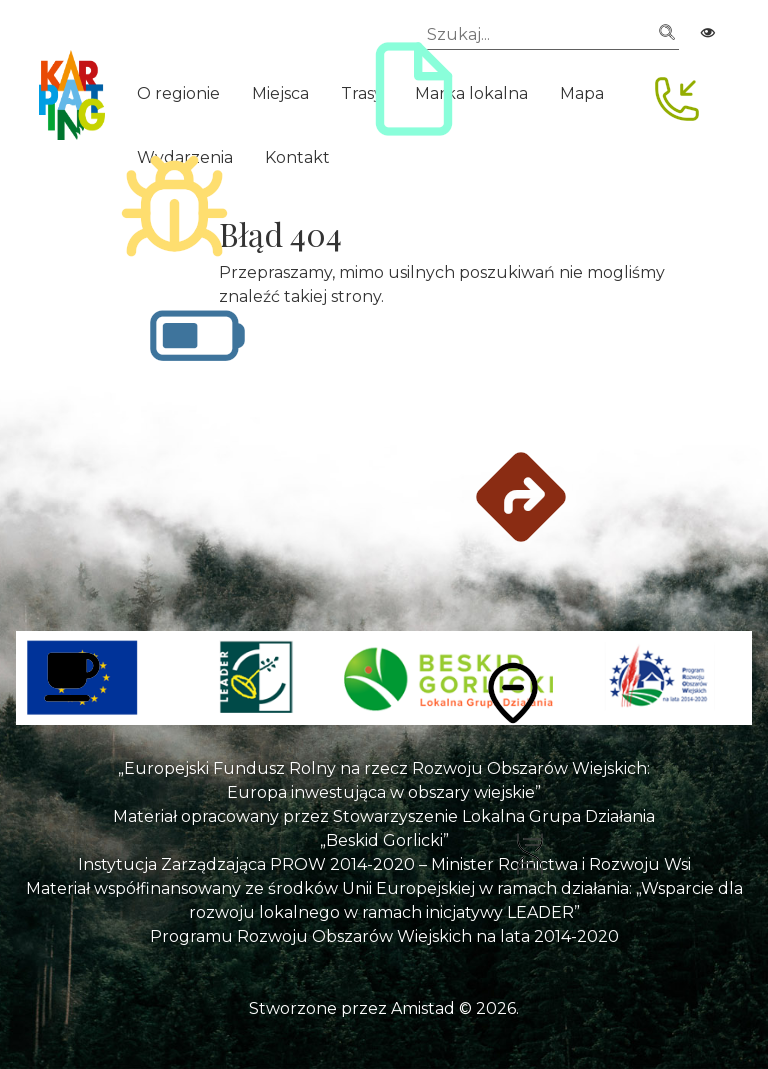 This screenshot has width=768, height=1069. What do you see at coordinates (70, 675) in the screenshot?
I see `find nearby coffee shops or cafés` at bounding box center [70, 675].